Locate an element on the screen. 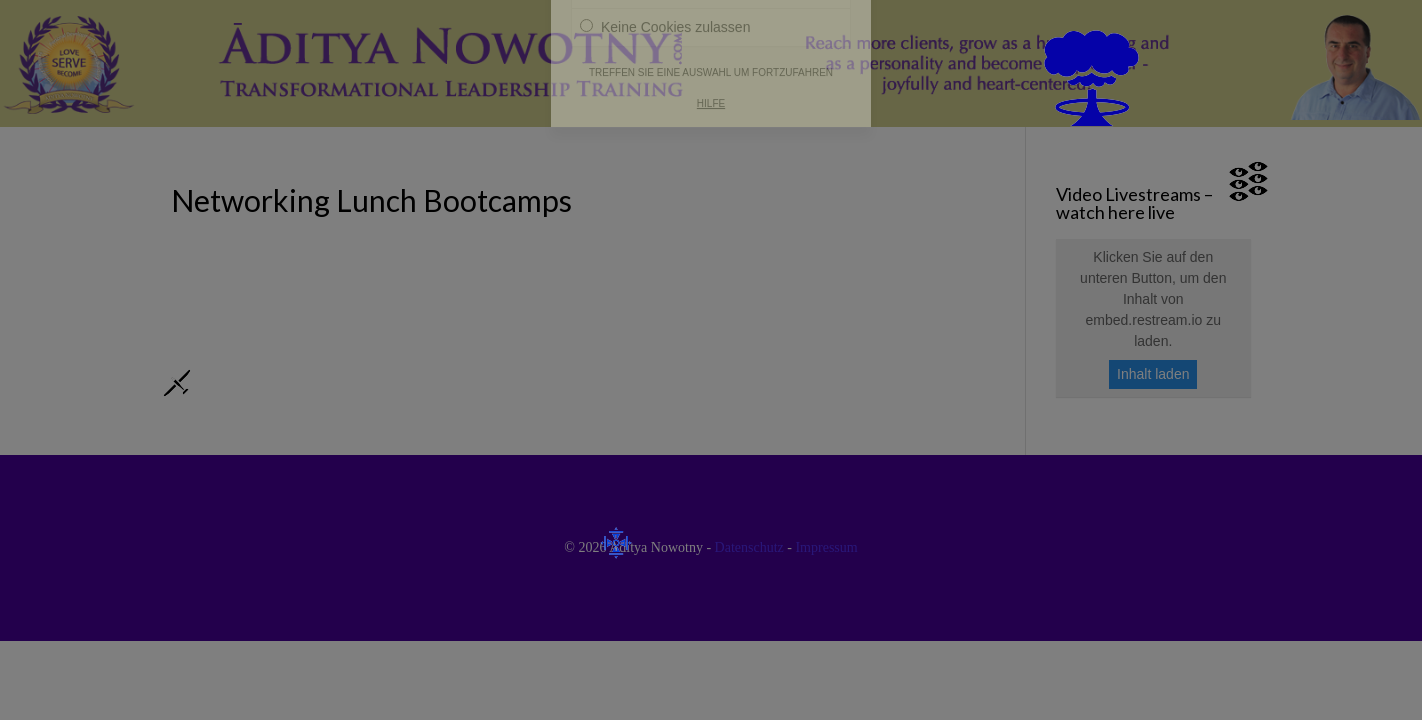  indicates explosion or blast event in game is located at coordinates (1091, 78).